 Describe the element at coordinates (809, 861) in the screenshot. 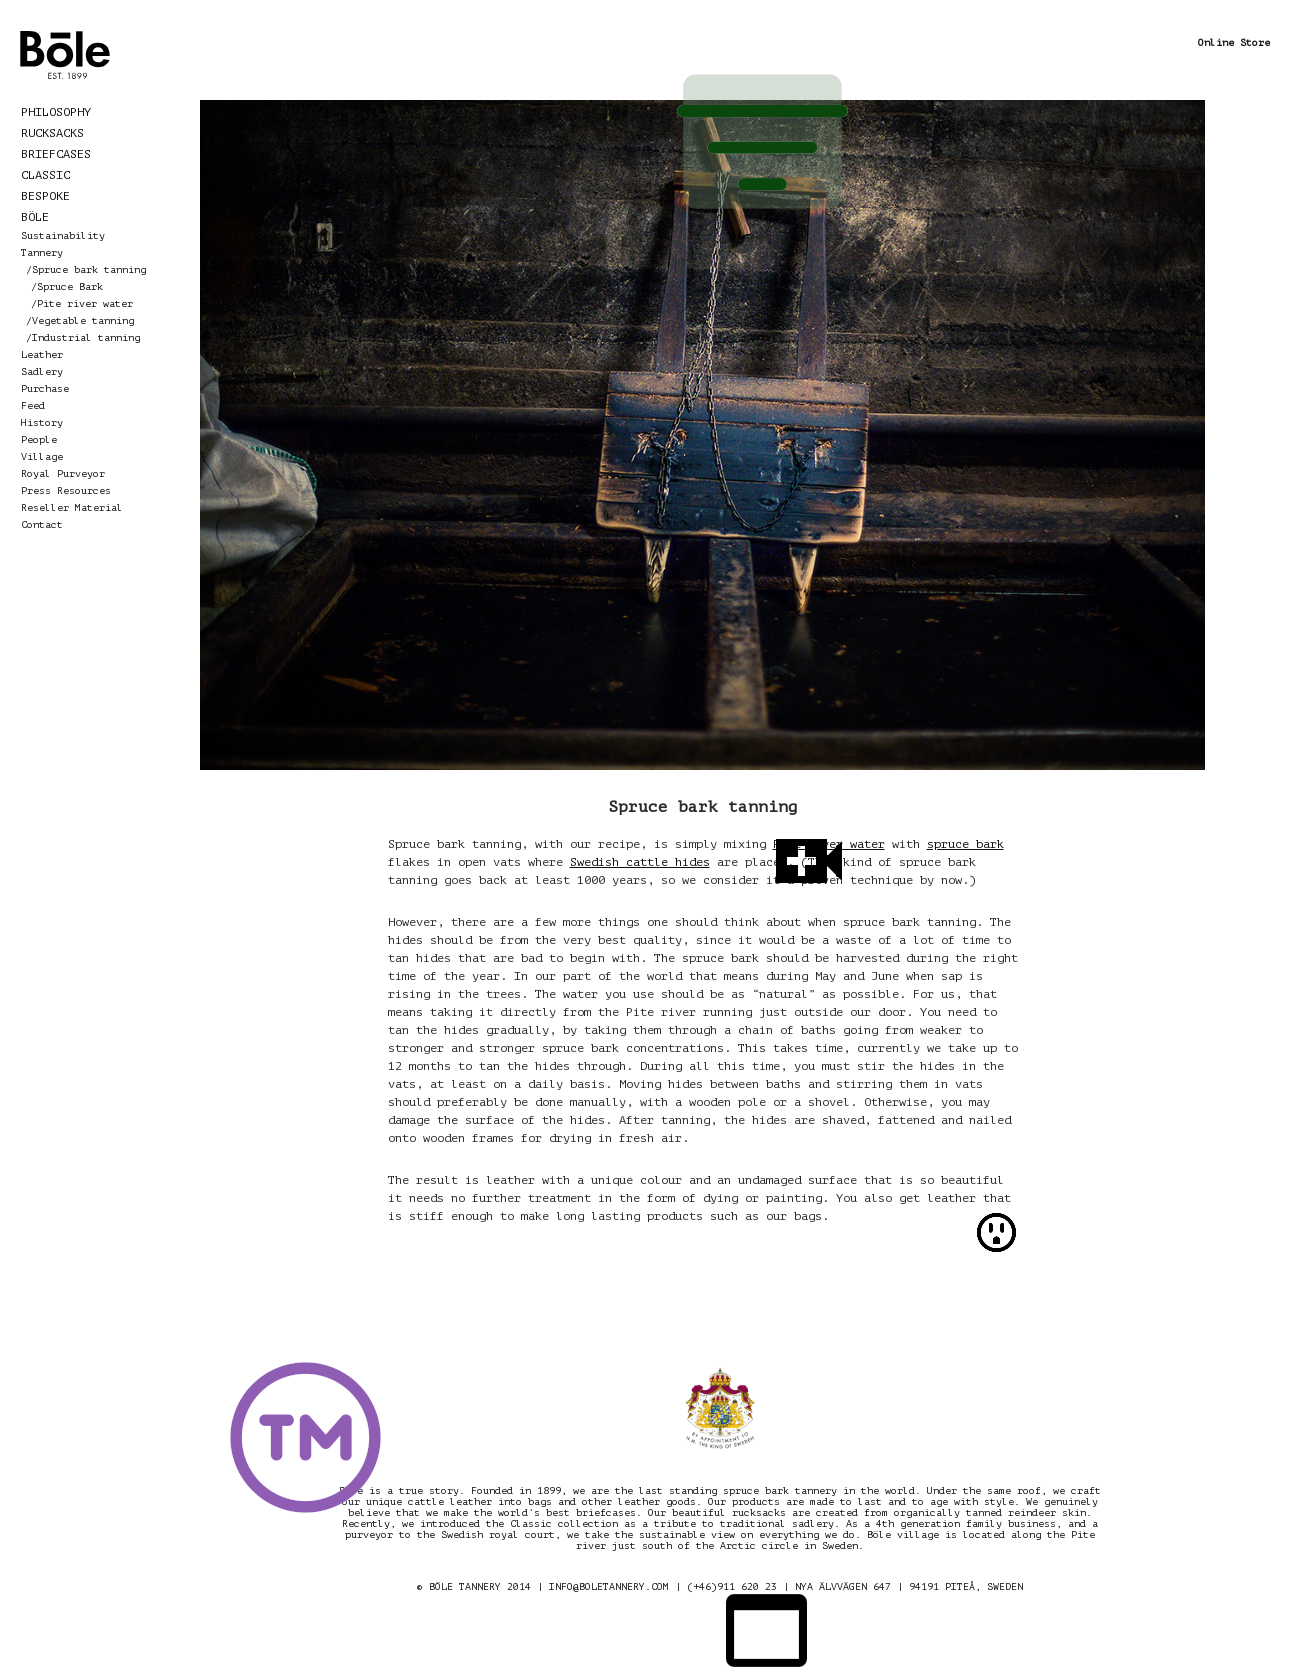

I see `start a new video call` at that location.